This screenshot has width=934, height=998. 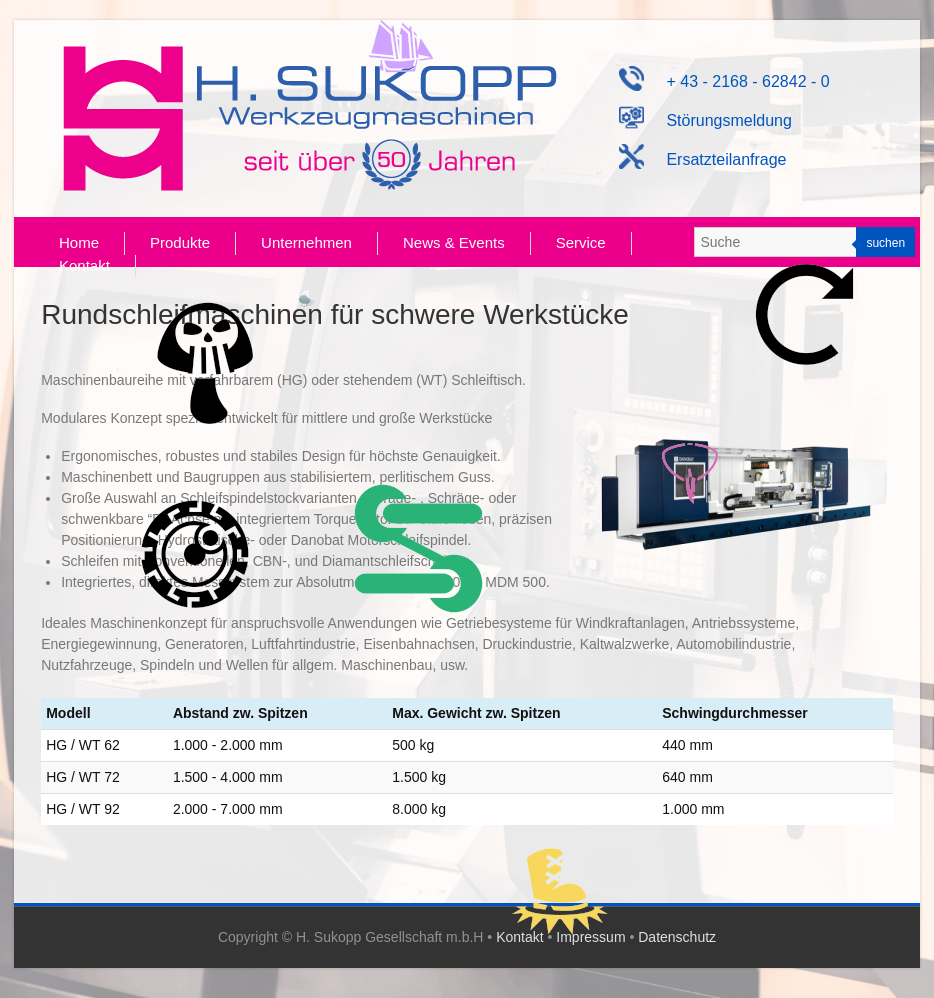 I want to click on fishing activity or minigame, so click(x=401, y=46).